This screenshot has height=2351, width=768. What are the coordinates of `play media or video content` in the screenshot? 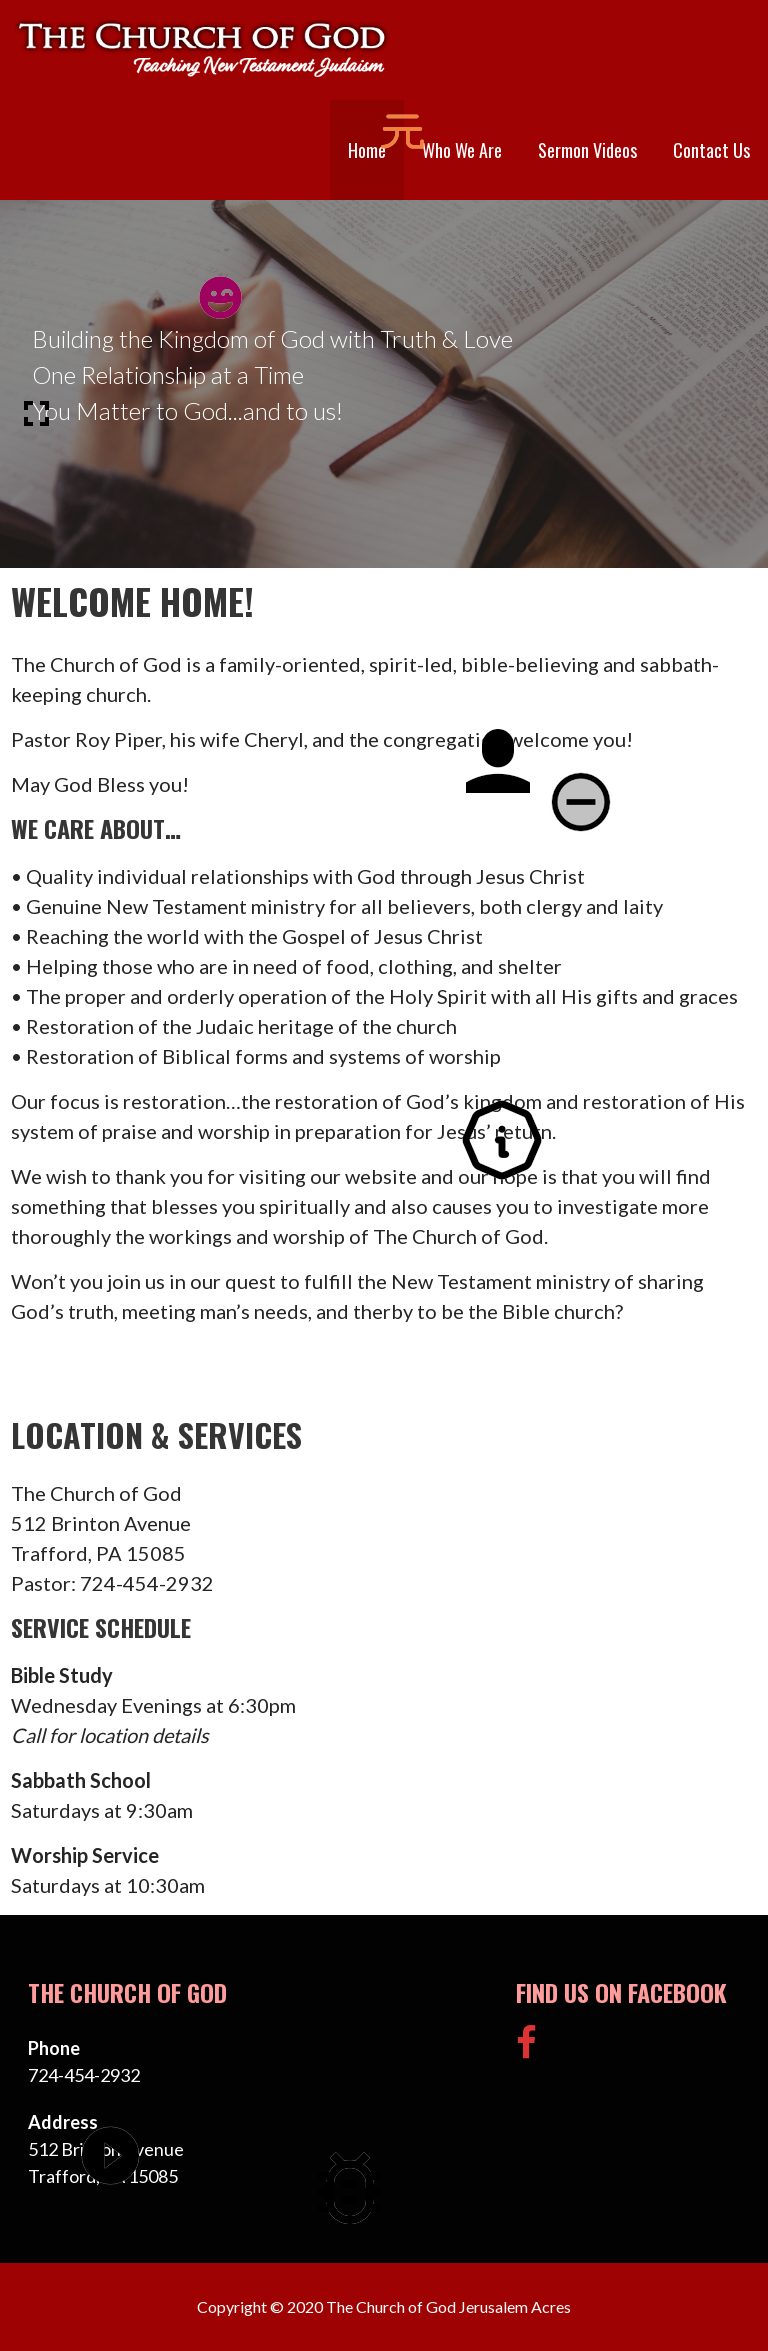 It's located at (110, 2155).